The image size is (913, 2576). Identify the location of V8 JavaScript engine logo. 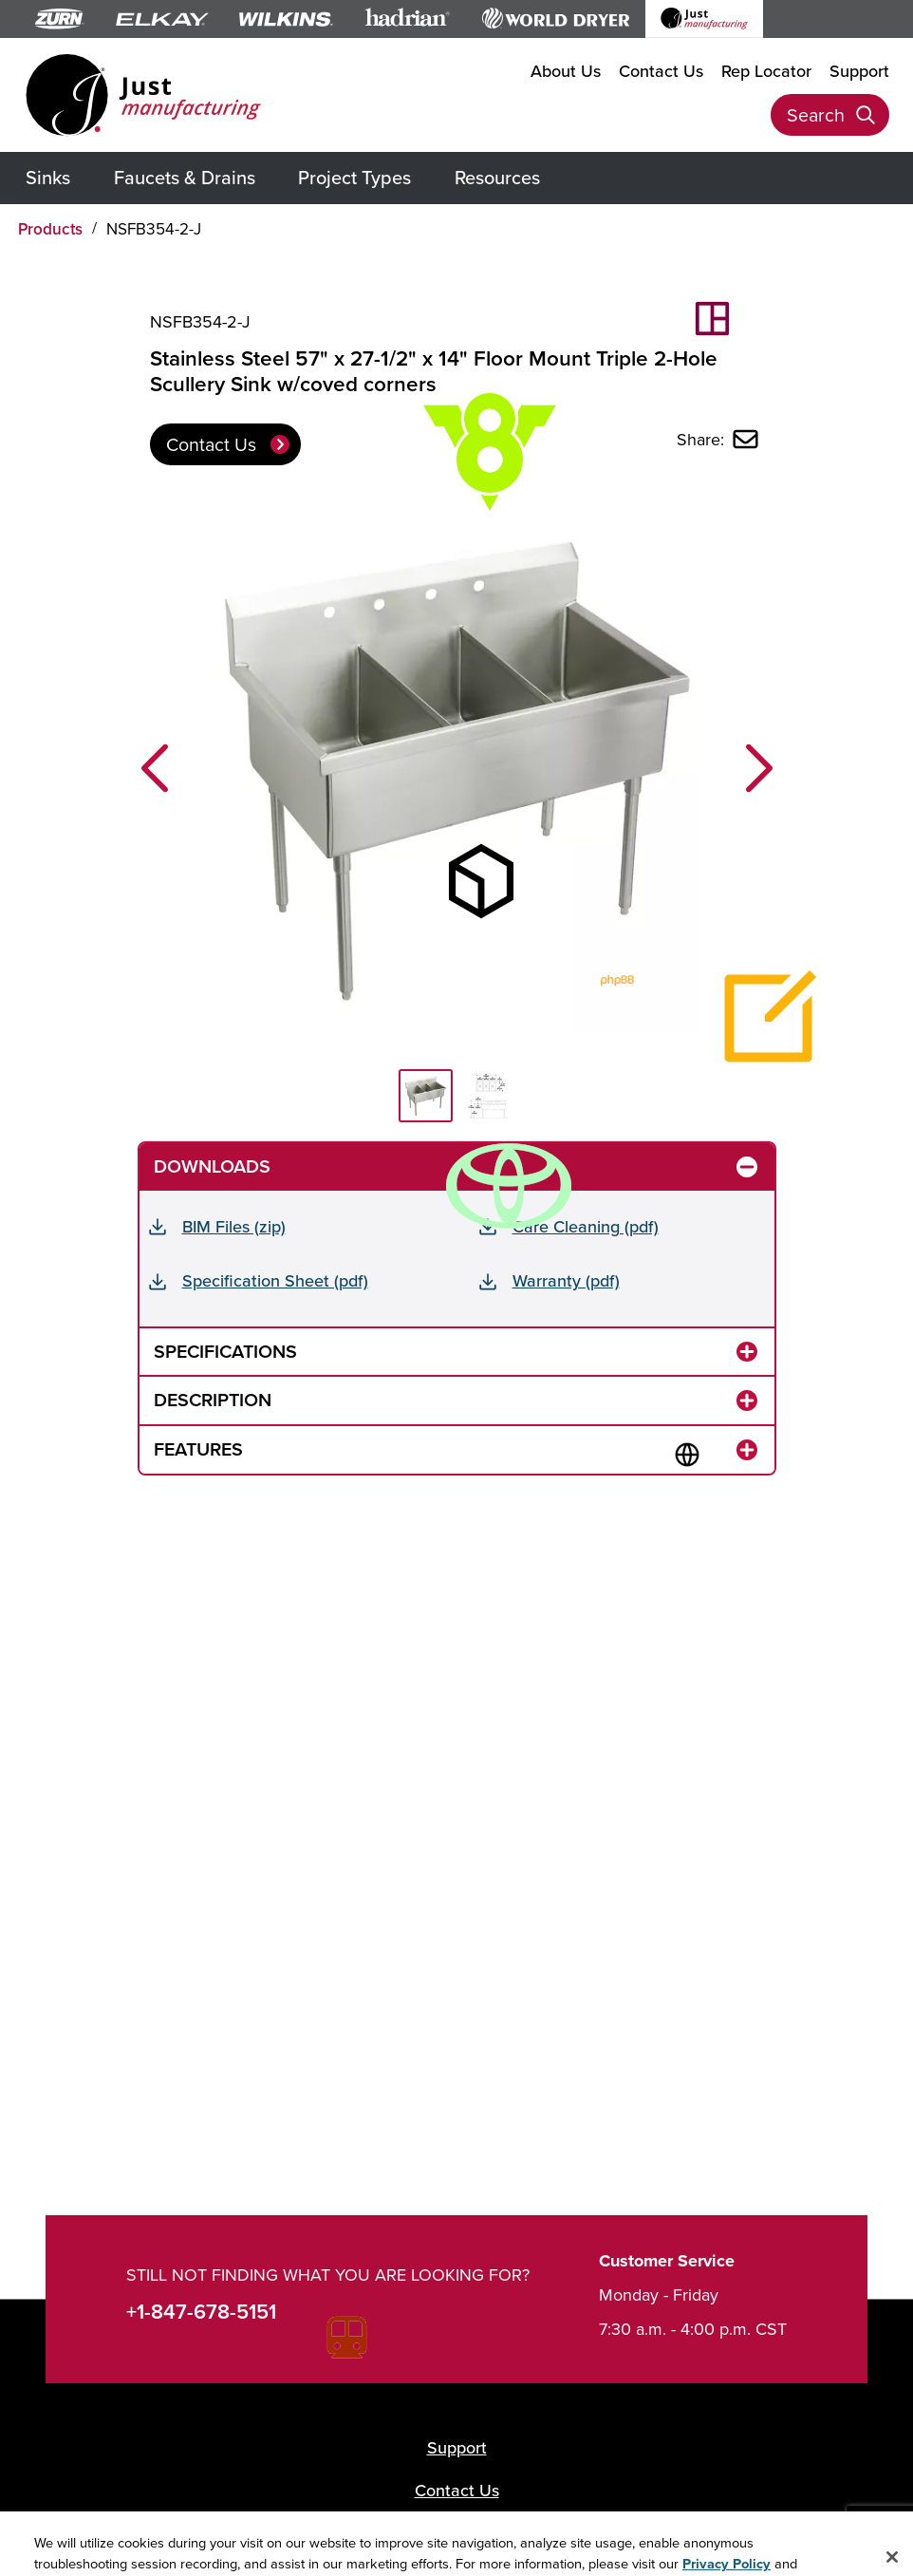
(490, 452).